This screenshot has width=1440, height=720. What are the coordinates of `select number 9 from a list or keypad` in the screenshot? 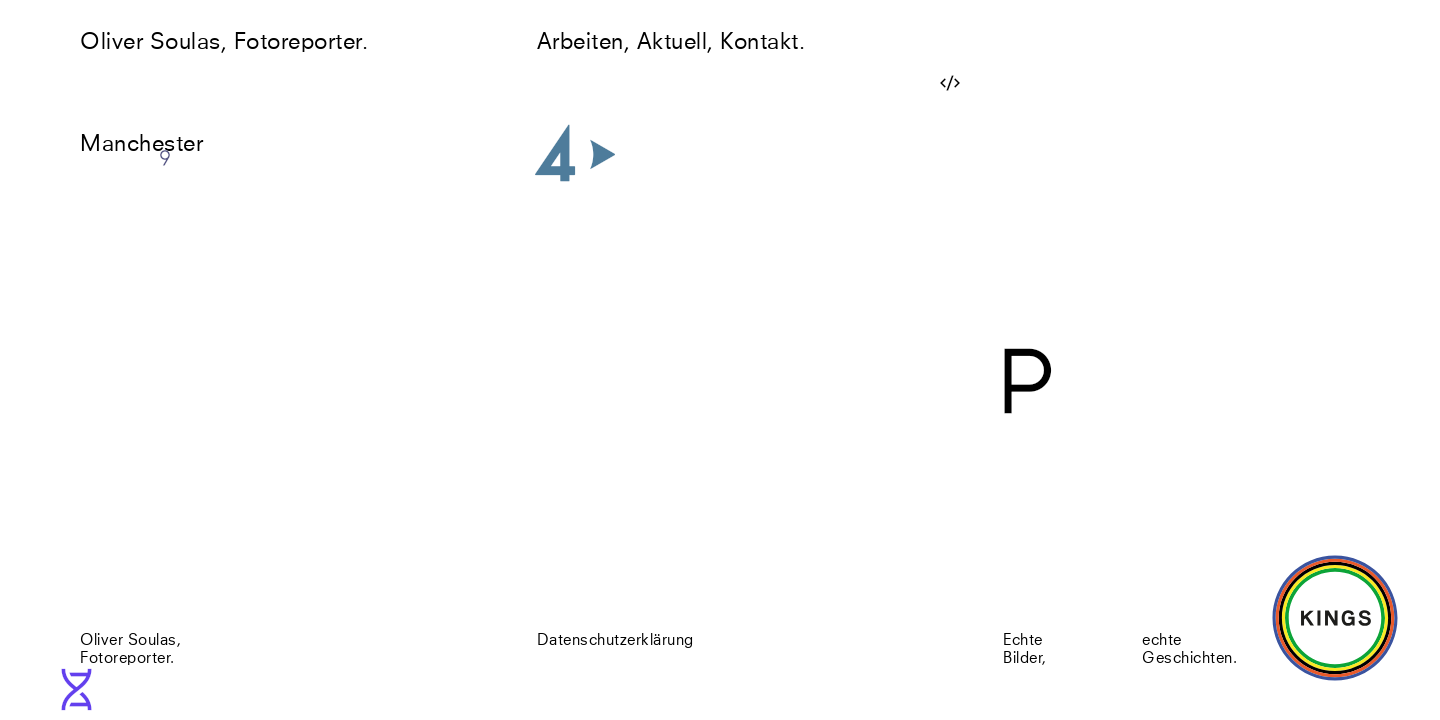 It's located at (165, 158).